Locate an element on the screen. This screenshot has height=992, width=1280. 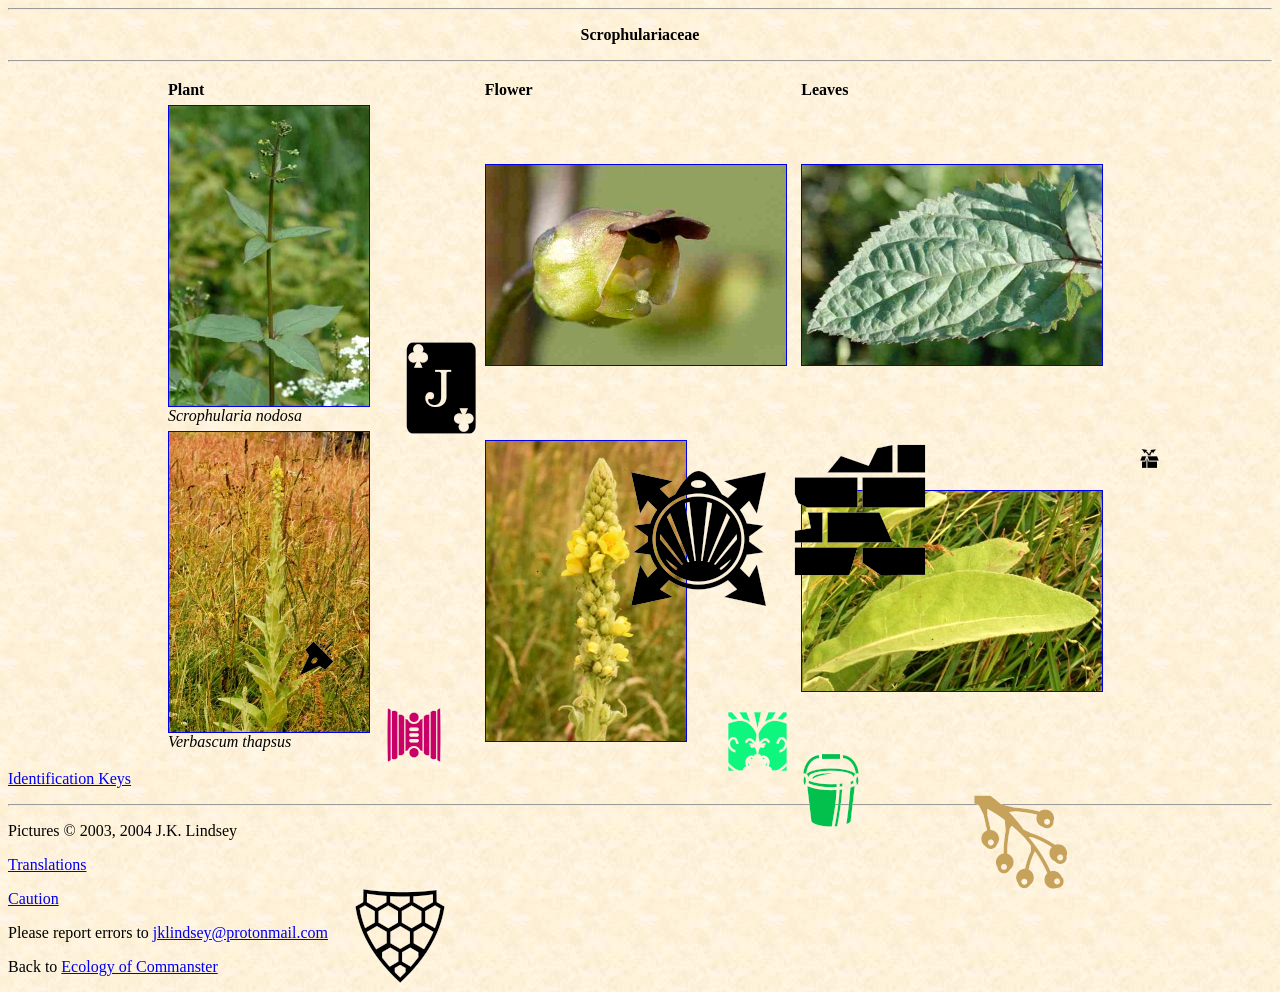
select light fighter spacecraft class is located at coordinates (316, 658).